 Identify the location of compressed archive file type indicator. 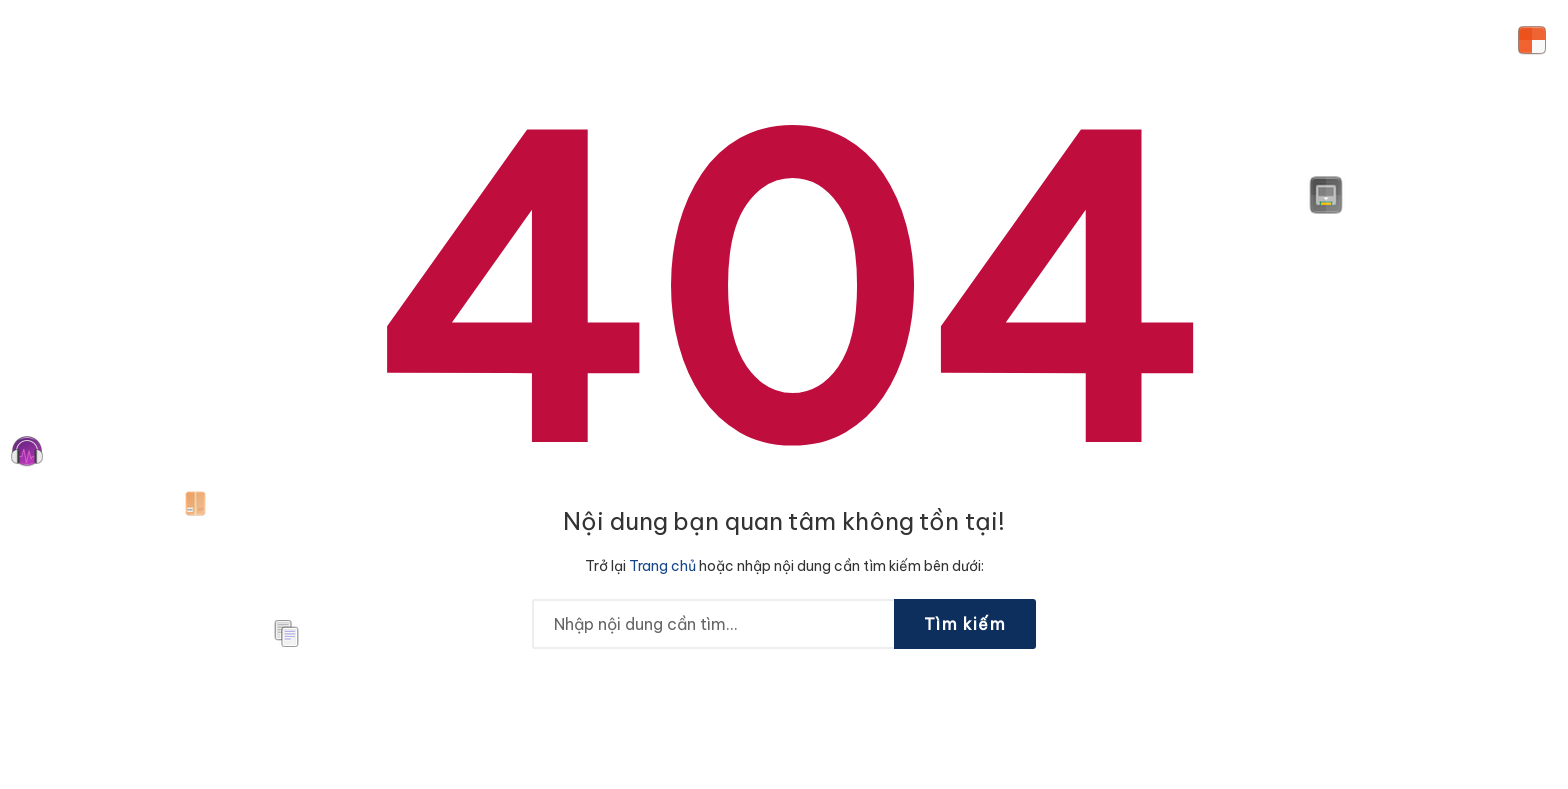
(195, 503).